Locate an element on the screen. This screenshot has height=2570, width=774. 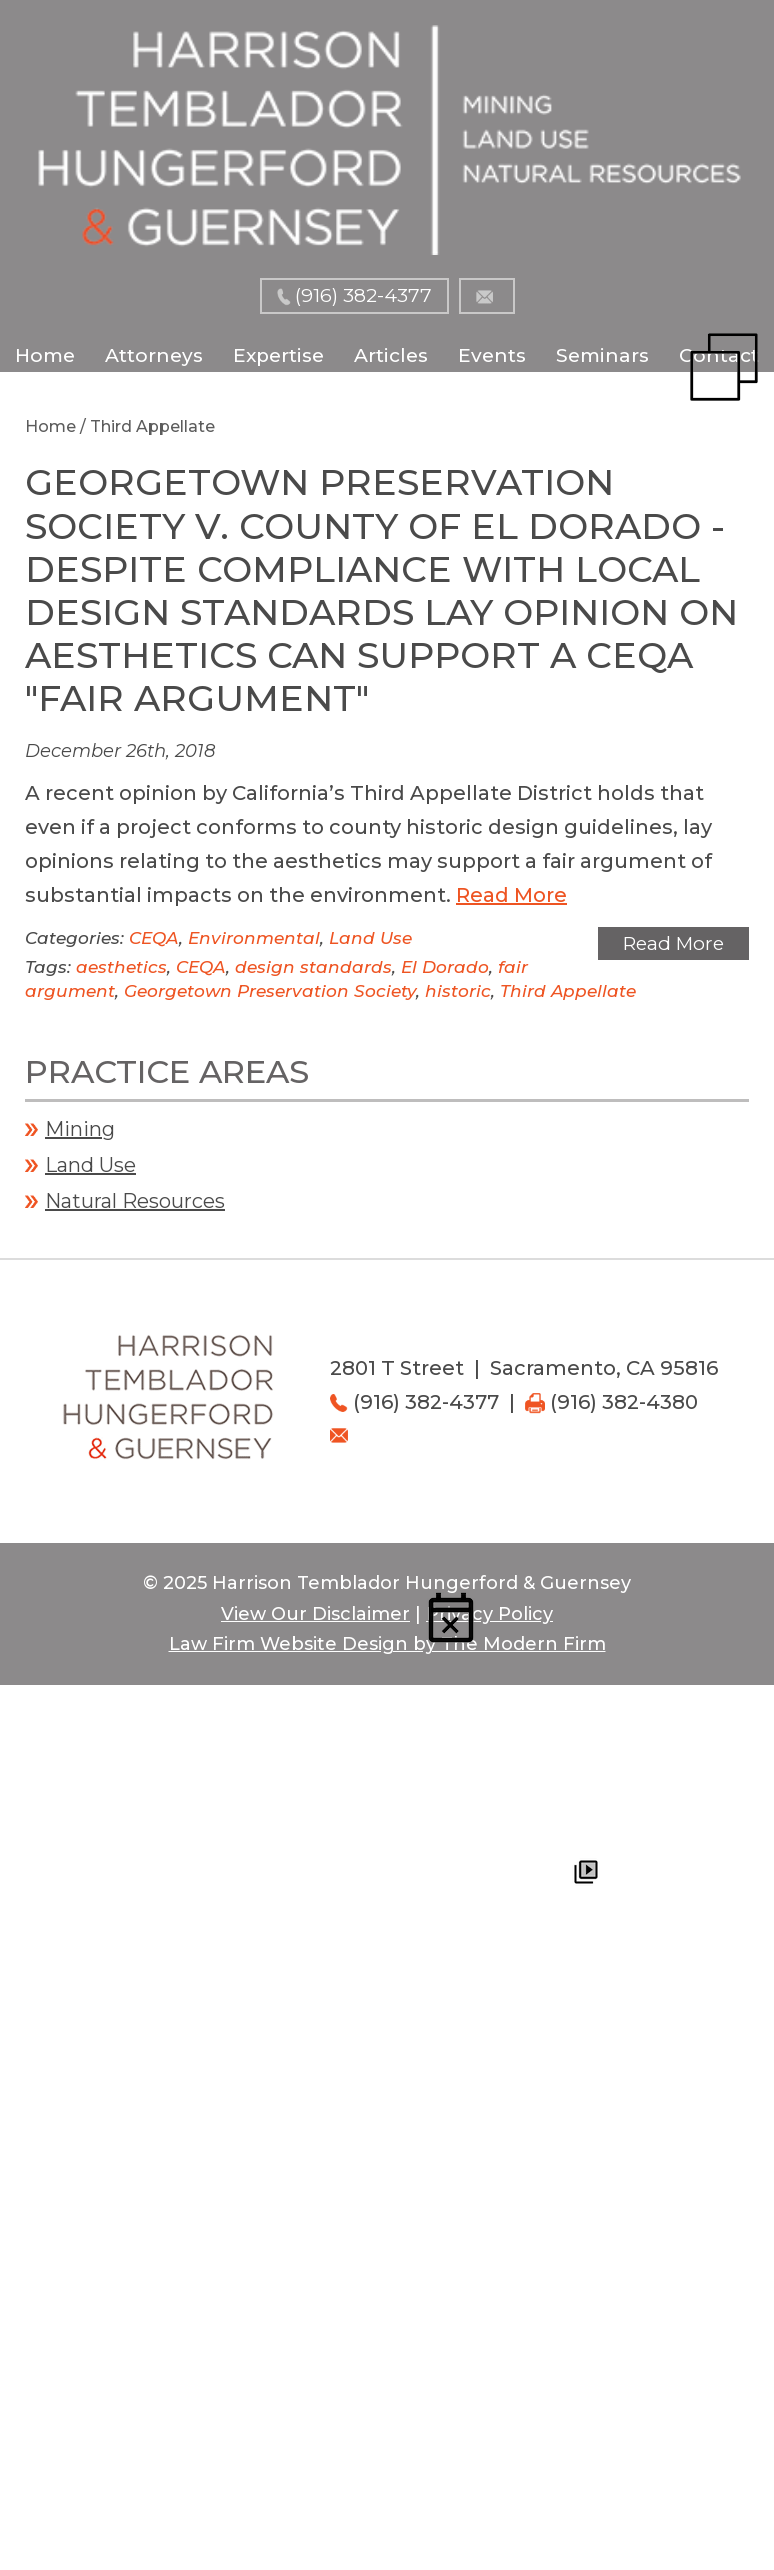
indicates a busy or unavailable event is located at coordinates (451, 1620).